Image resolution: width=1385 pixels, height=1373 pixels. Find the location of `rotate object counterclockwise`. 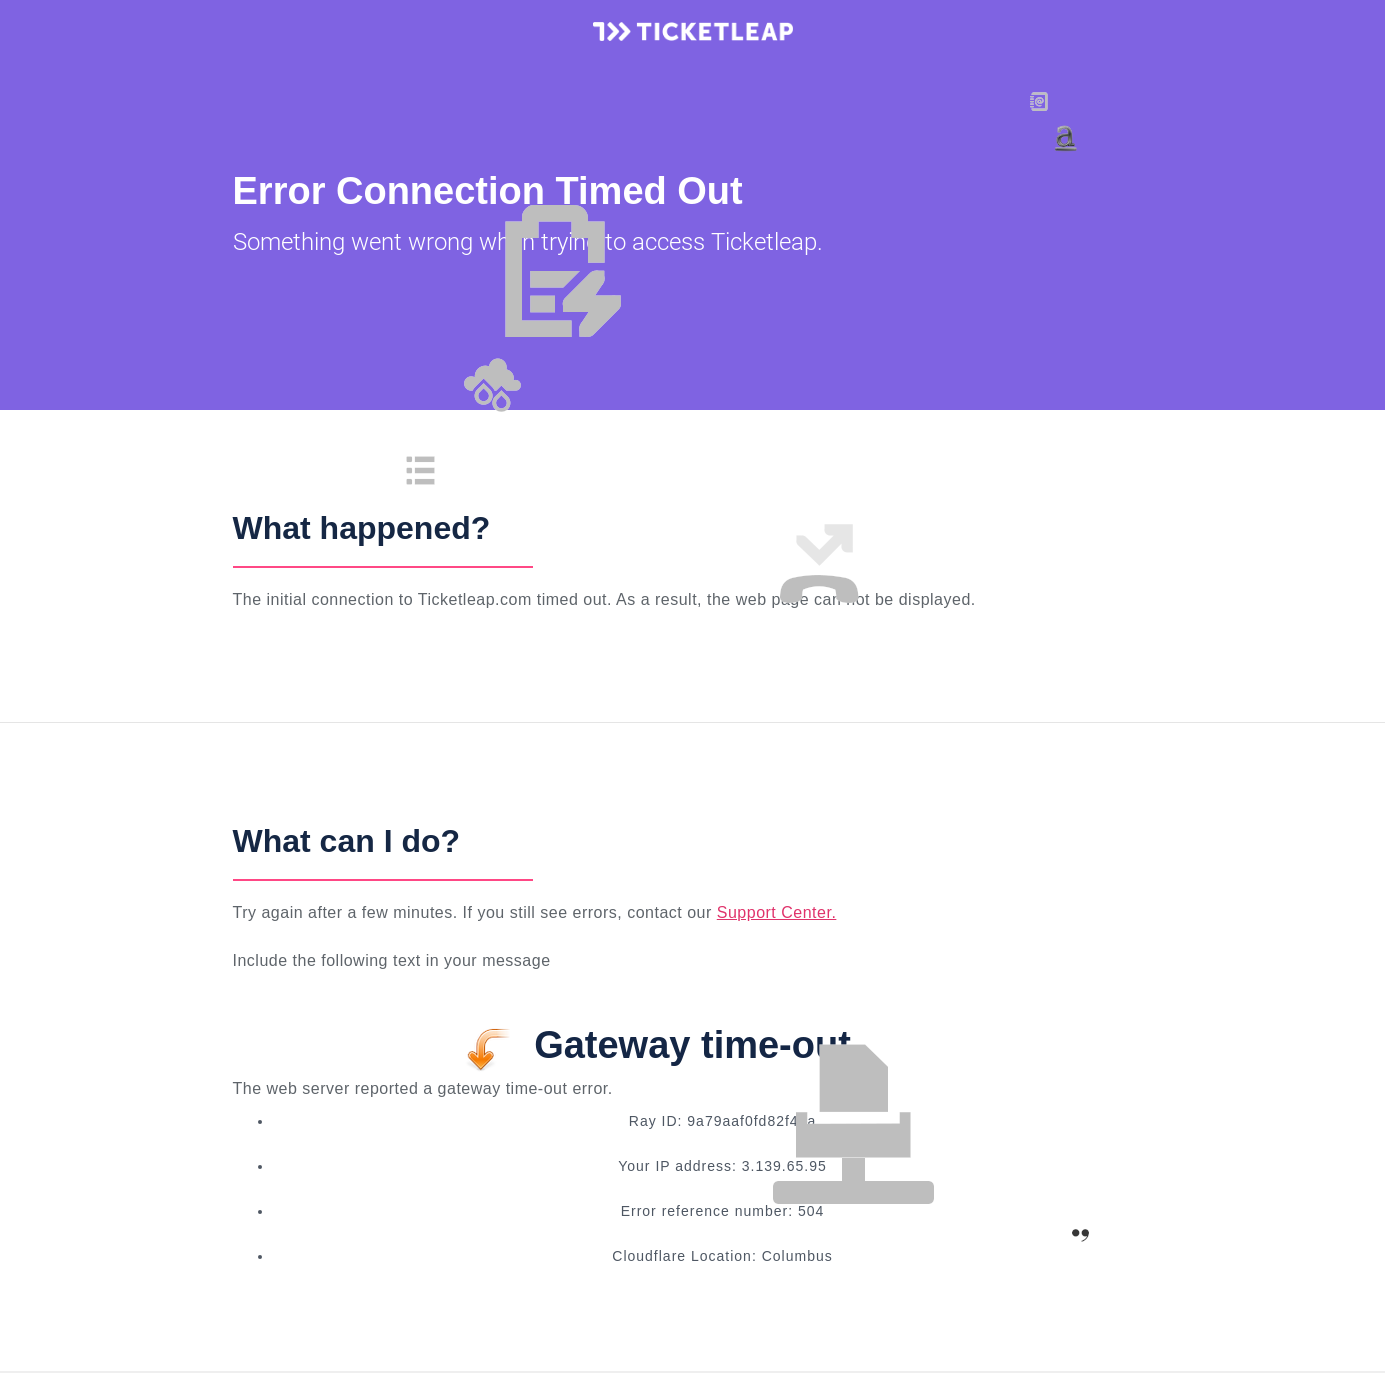

rotate object counterclockwise is located at coordinates (487, 1051).